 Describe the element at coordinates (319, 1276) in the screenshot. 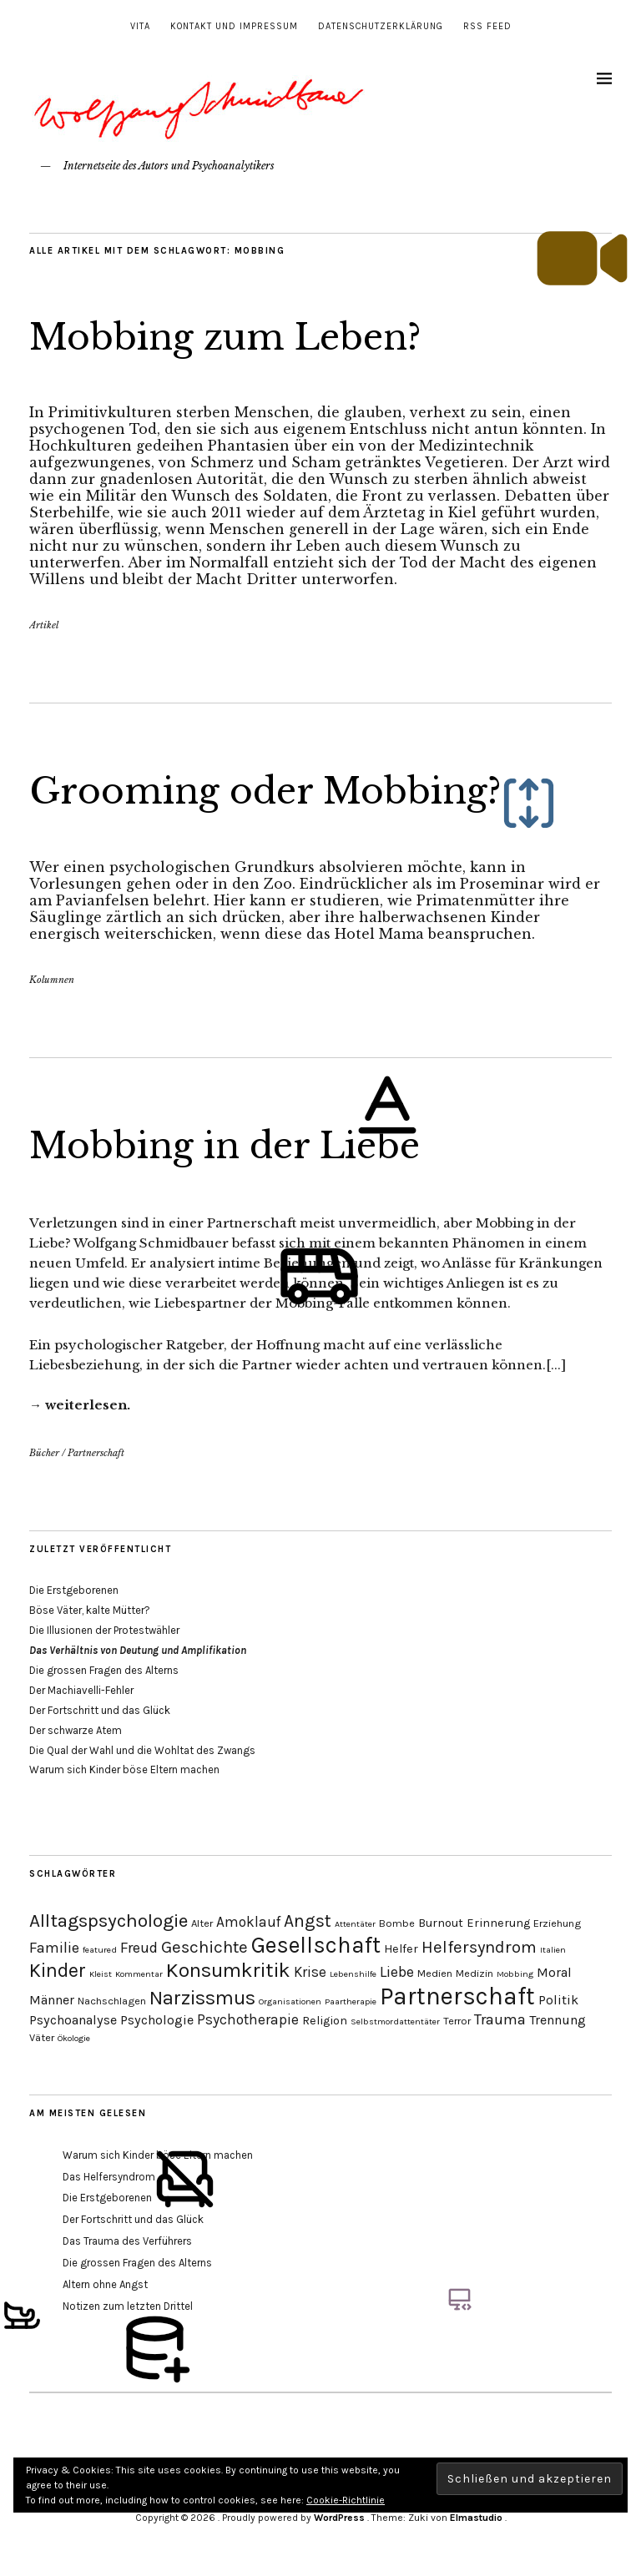

I see `view public transit options` at that location.